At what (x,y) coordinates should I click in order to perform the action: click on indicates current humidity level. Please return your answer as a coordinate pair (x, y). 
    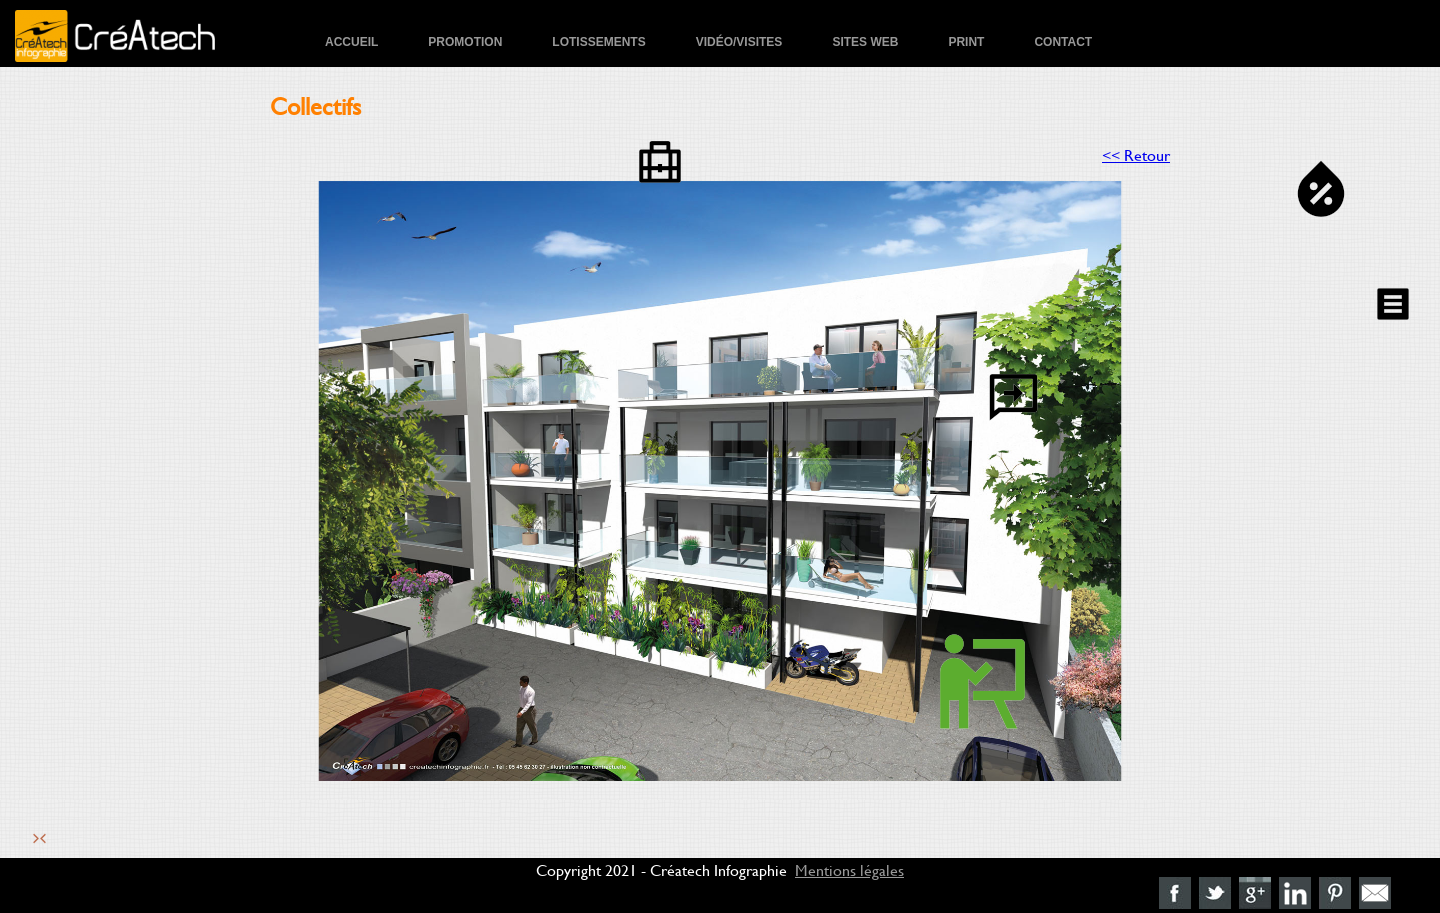
    Looking at the image, I should click on (1321, 191).